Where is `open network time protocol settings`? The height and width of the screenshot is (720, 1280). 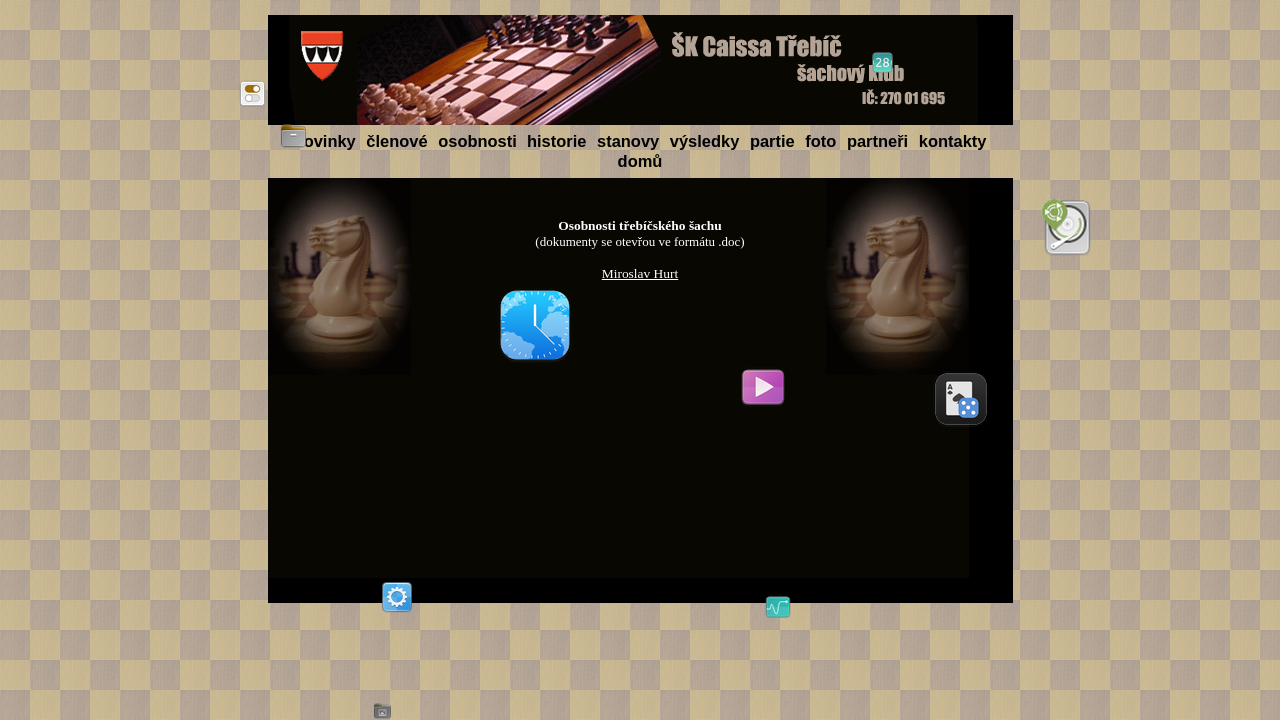 open network time protocol settings is located at coordinates (535, 325).